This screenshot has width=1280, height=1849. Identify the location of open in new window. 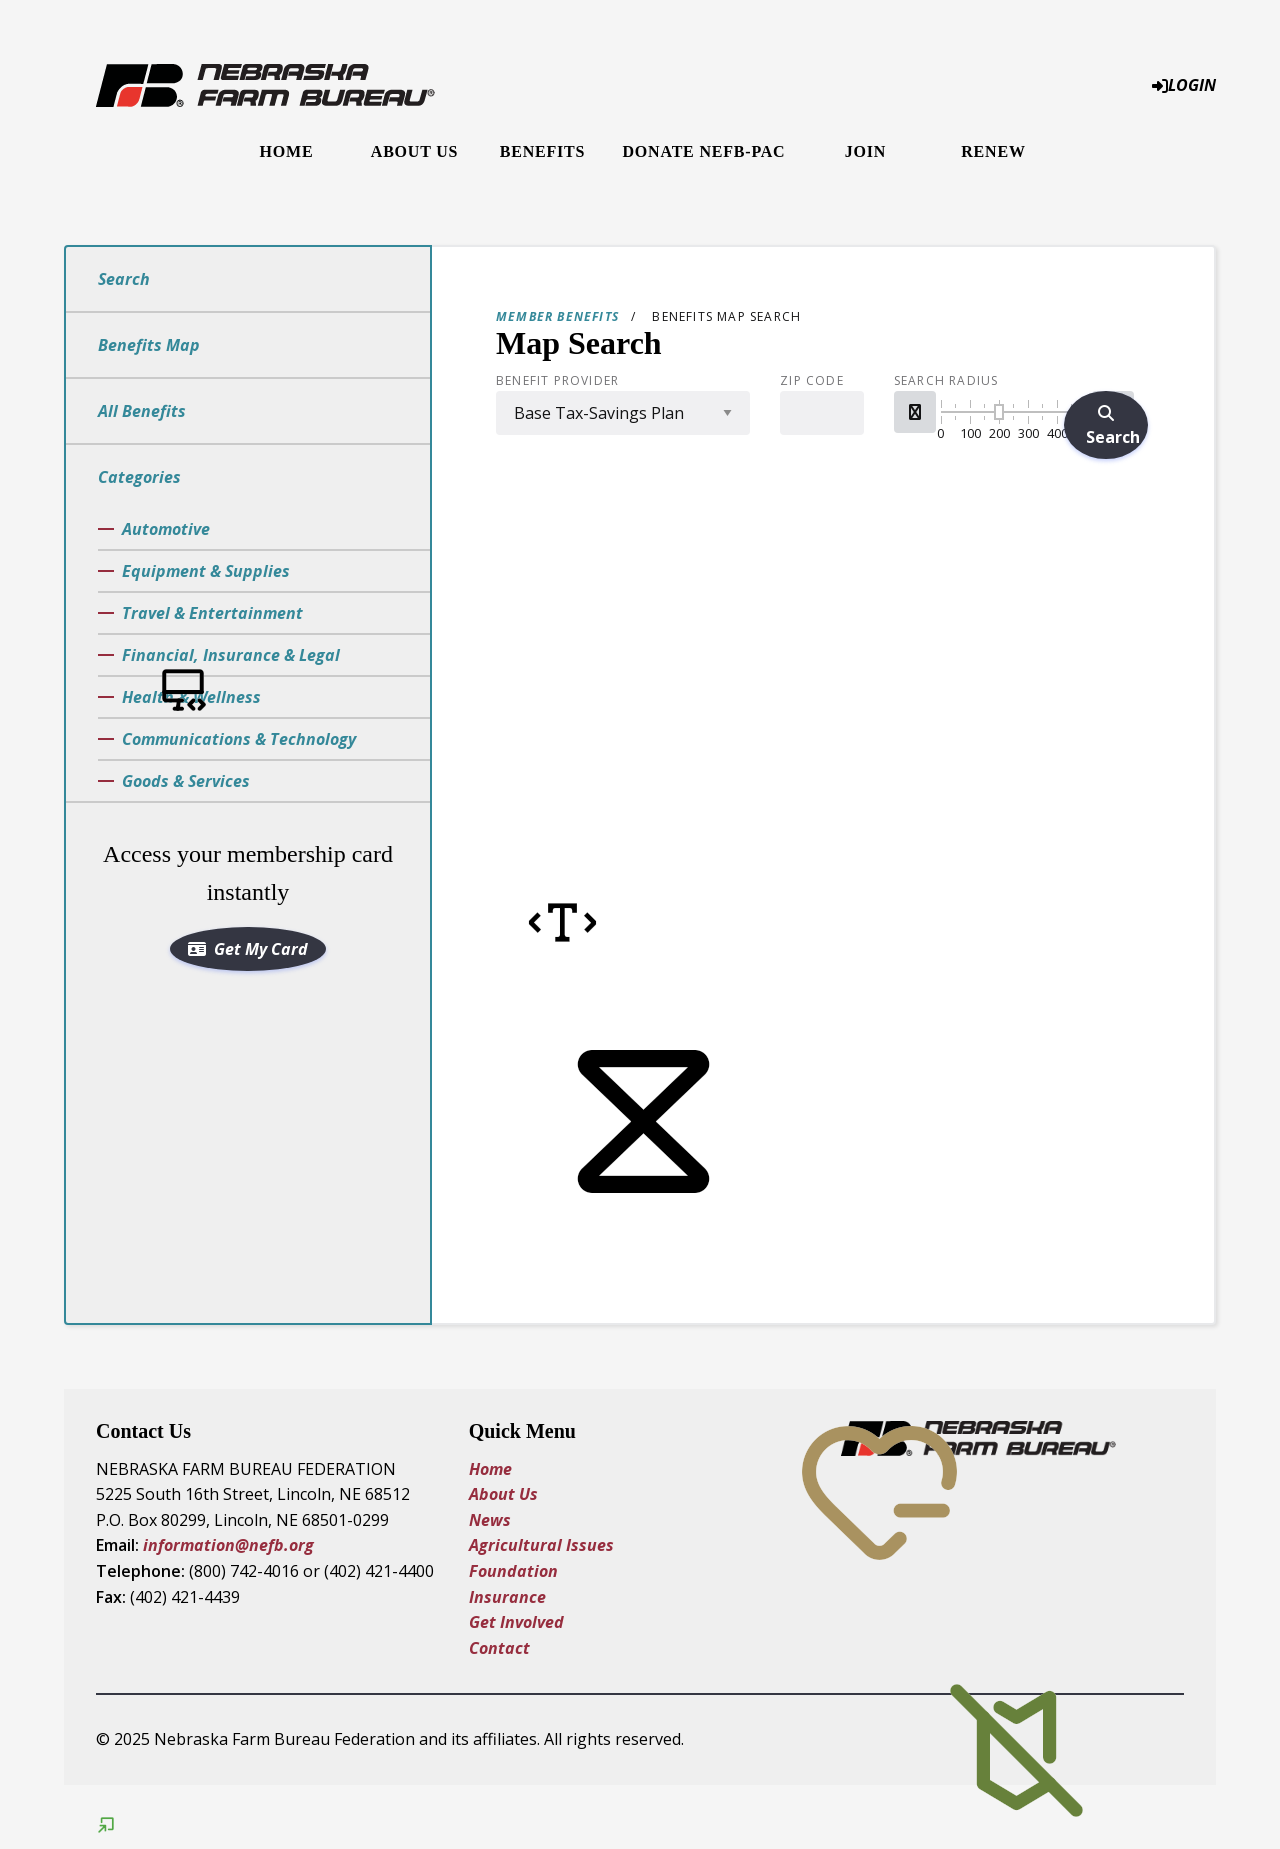
(106, 1825).